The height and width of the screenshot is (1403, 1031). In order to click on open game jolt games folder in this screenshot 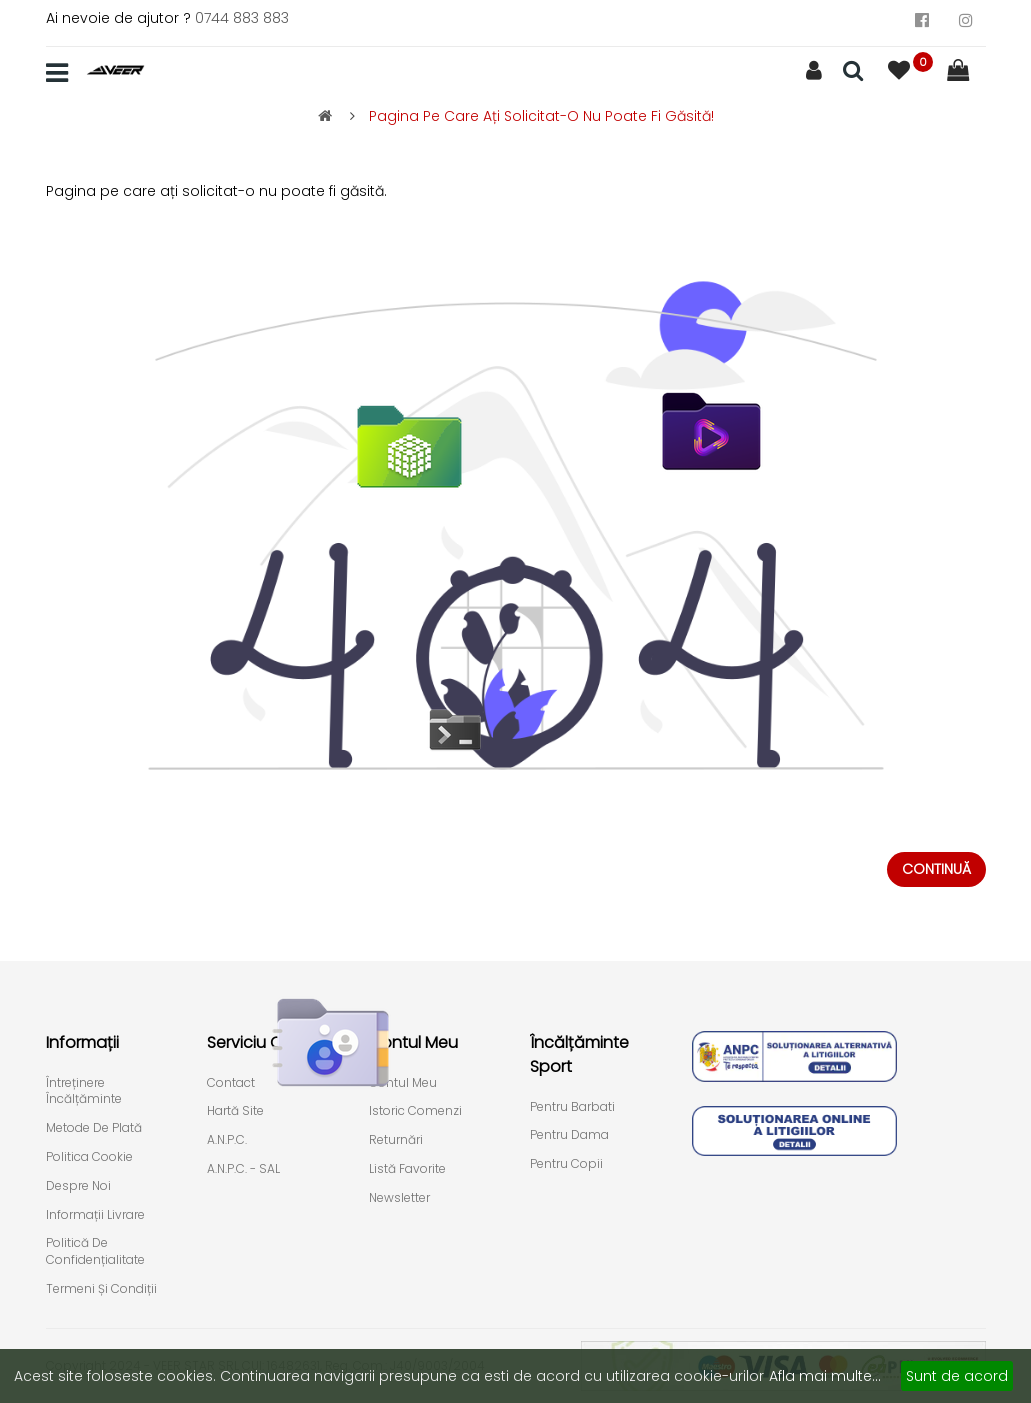, I will do `click(409, 449)`.